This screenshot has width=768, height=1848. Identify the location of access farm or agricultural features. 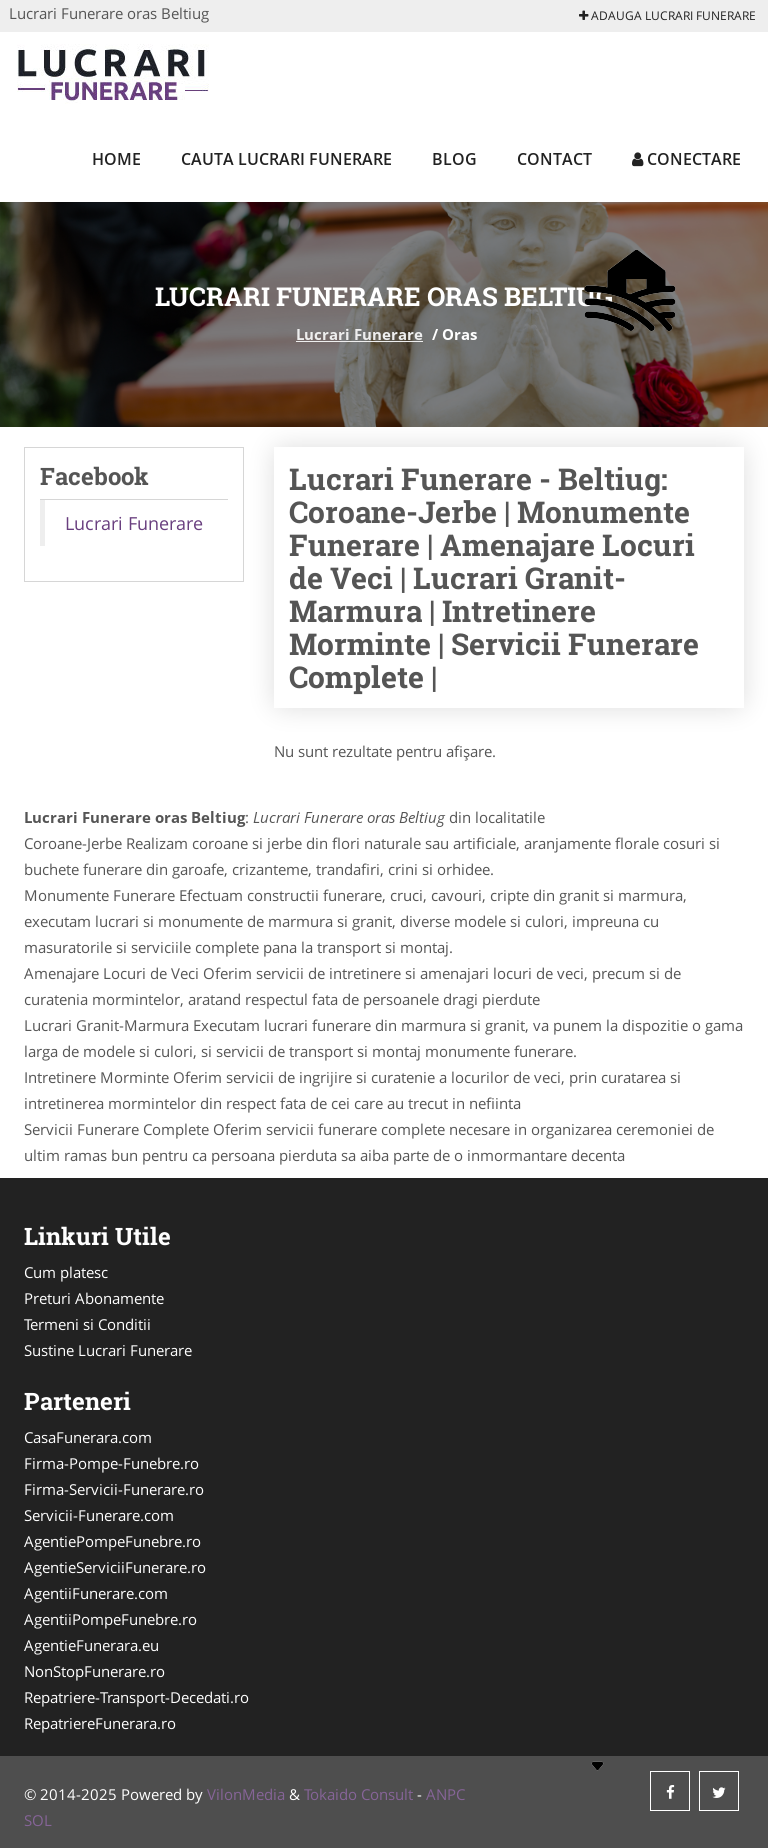
(630, 292).